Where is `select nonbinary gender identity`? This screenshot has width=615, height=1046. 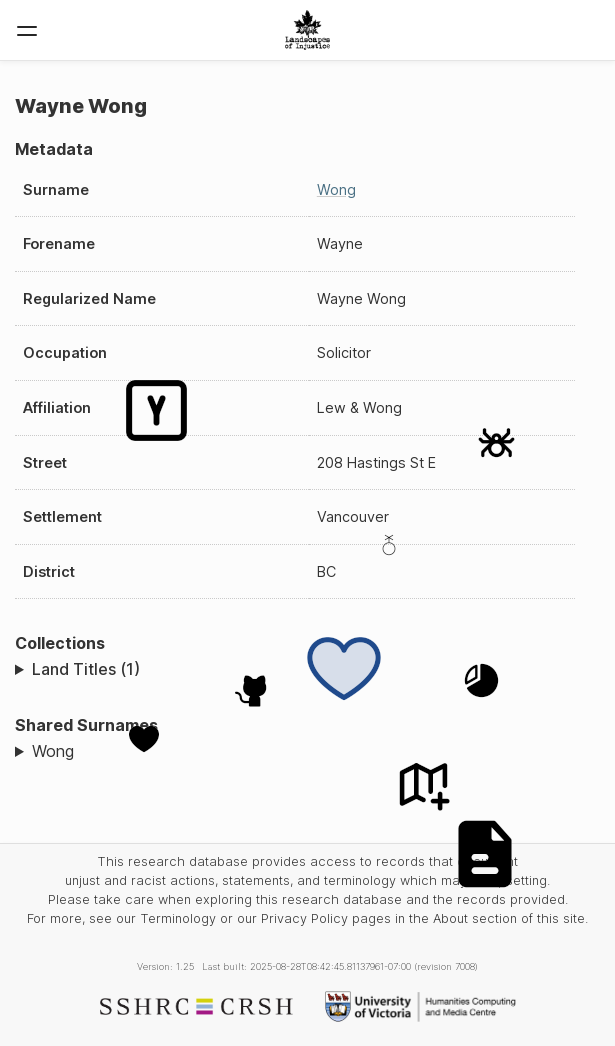 select nonbinary gender identity is located at coordinates (389, 545).